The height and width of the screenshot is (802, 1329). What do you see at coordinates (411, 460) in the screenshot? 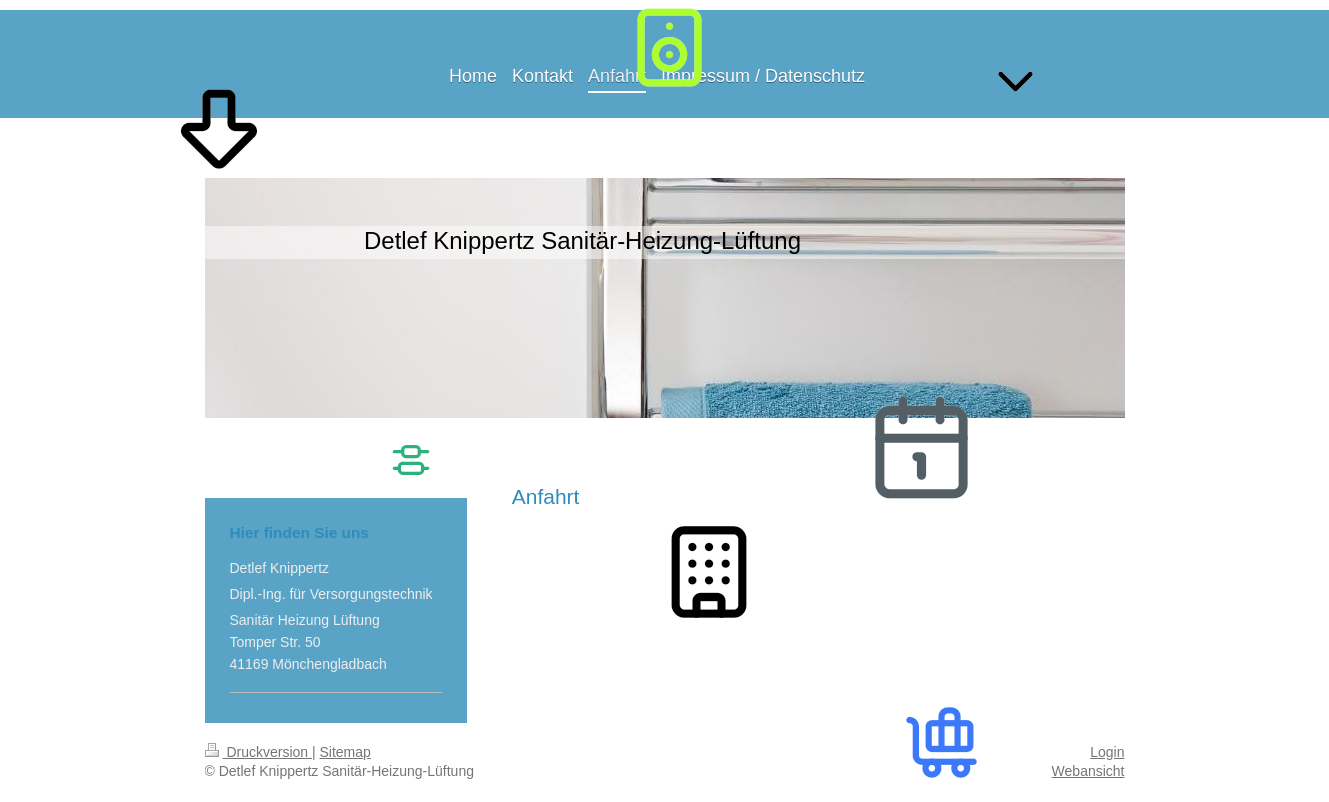
I see `distribute objects evenly with vertical center alignment` at bounding box center [411, 460].